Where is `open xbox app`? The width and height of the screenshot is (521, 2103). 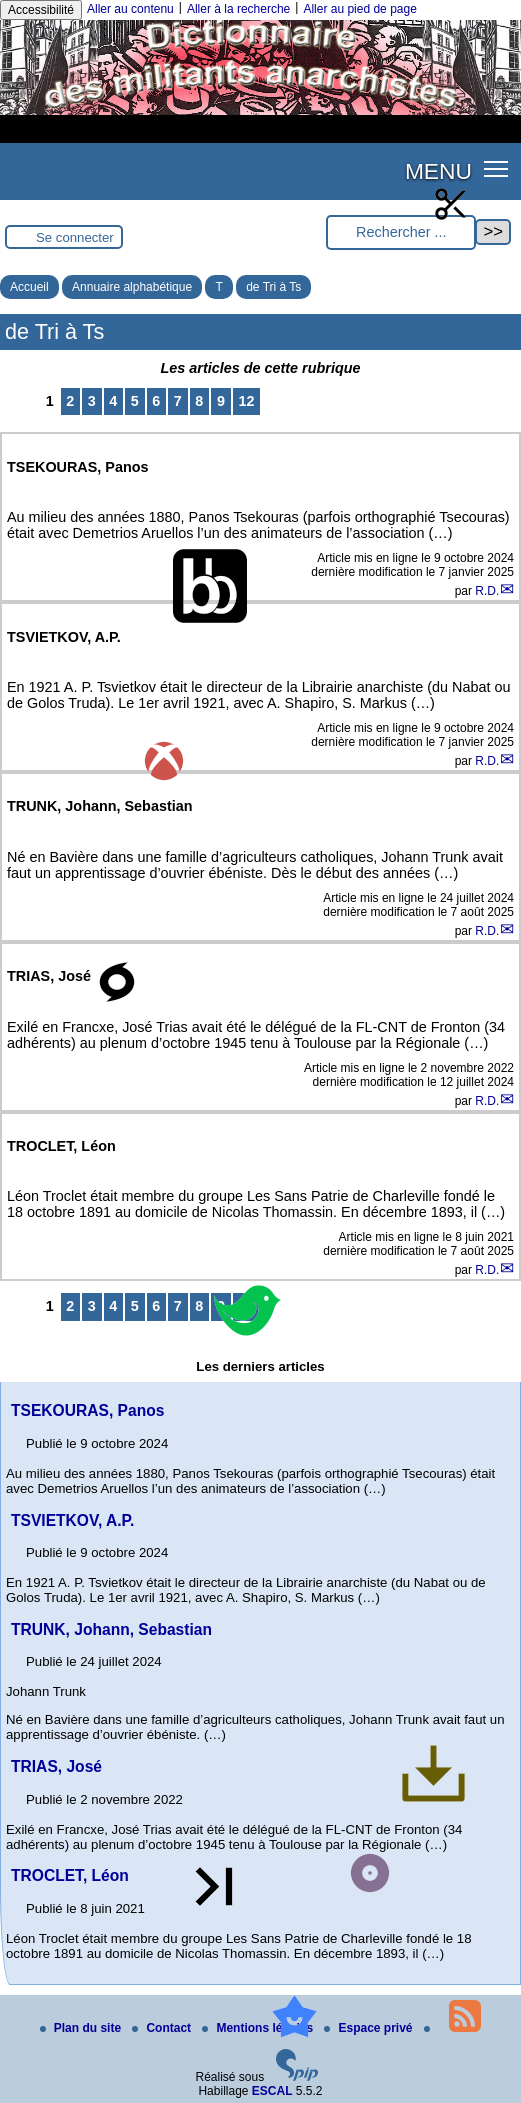 open xbox app is located at coordinates (164, 761).